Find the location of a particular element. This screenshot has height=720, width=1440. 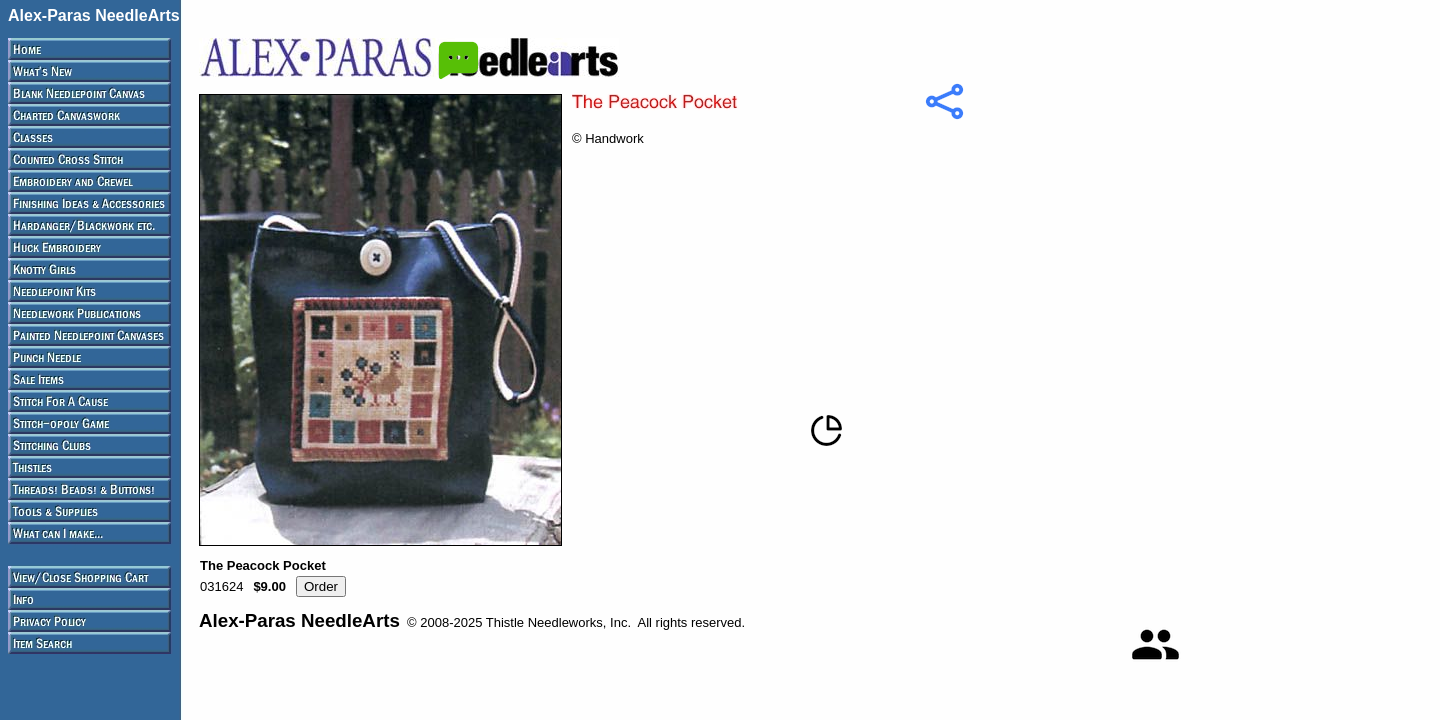

open messaging or chat is located at coordinates (458, 59).